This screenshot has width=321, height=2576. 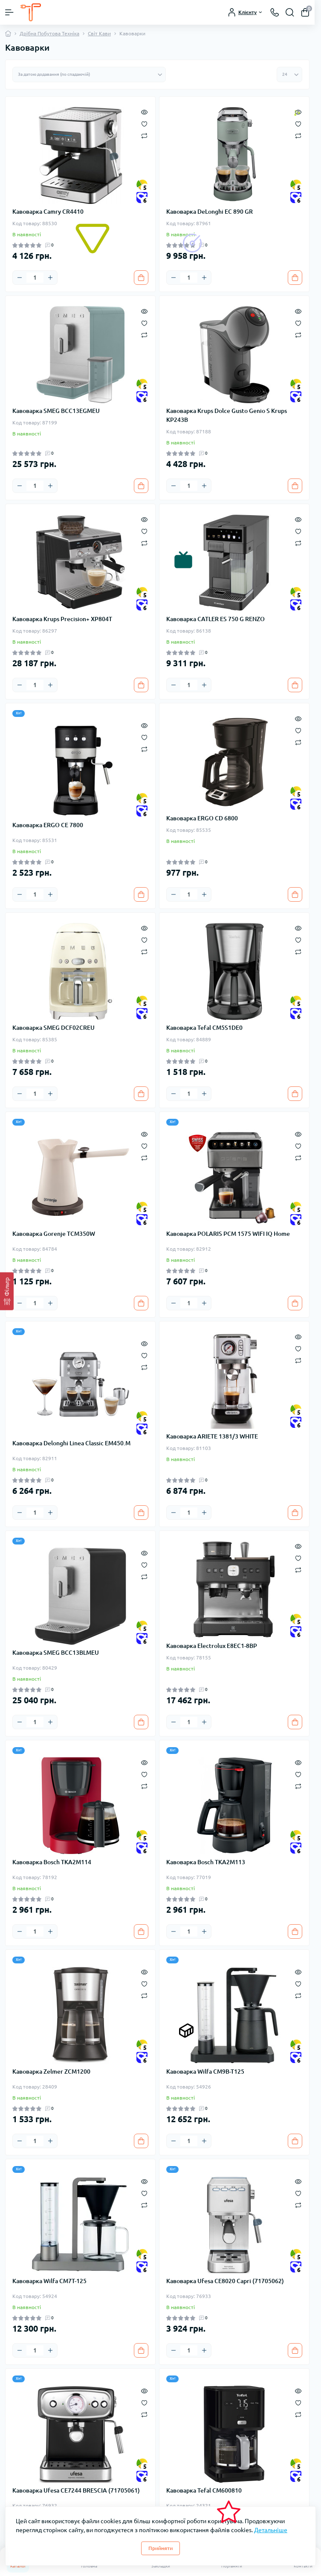 I want to click on view container or package details, so click(x=186, y=2031).